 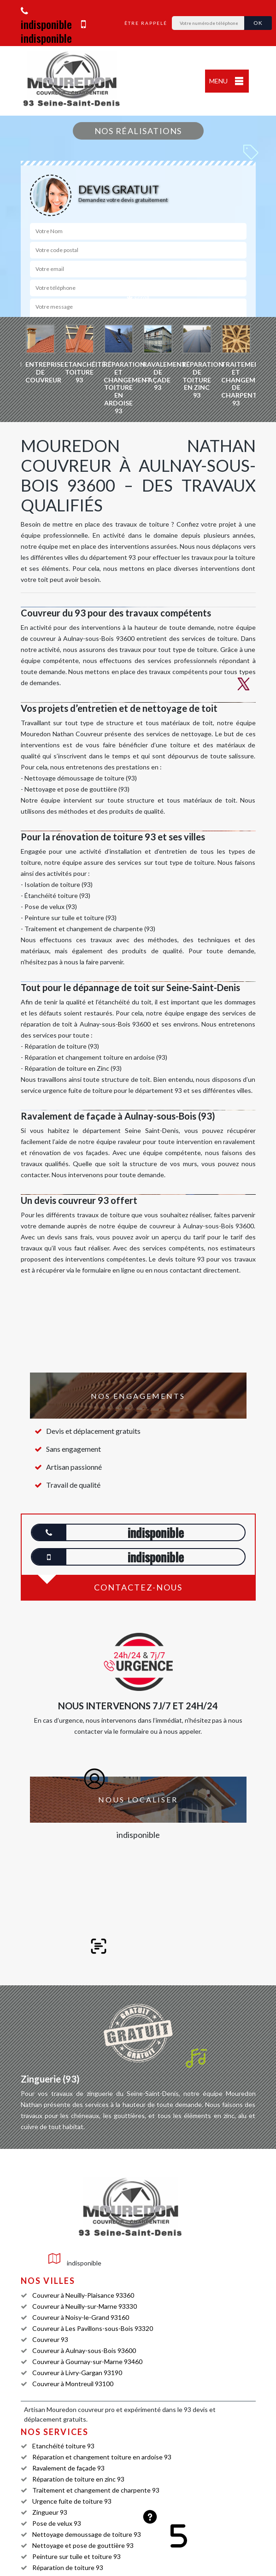 I want to click on indicates the number five in a list or count, so click(x=179, y=2536).